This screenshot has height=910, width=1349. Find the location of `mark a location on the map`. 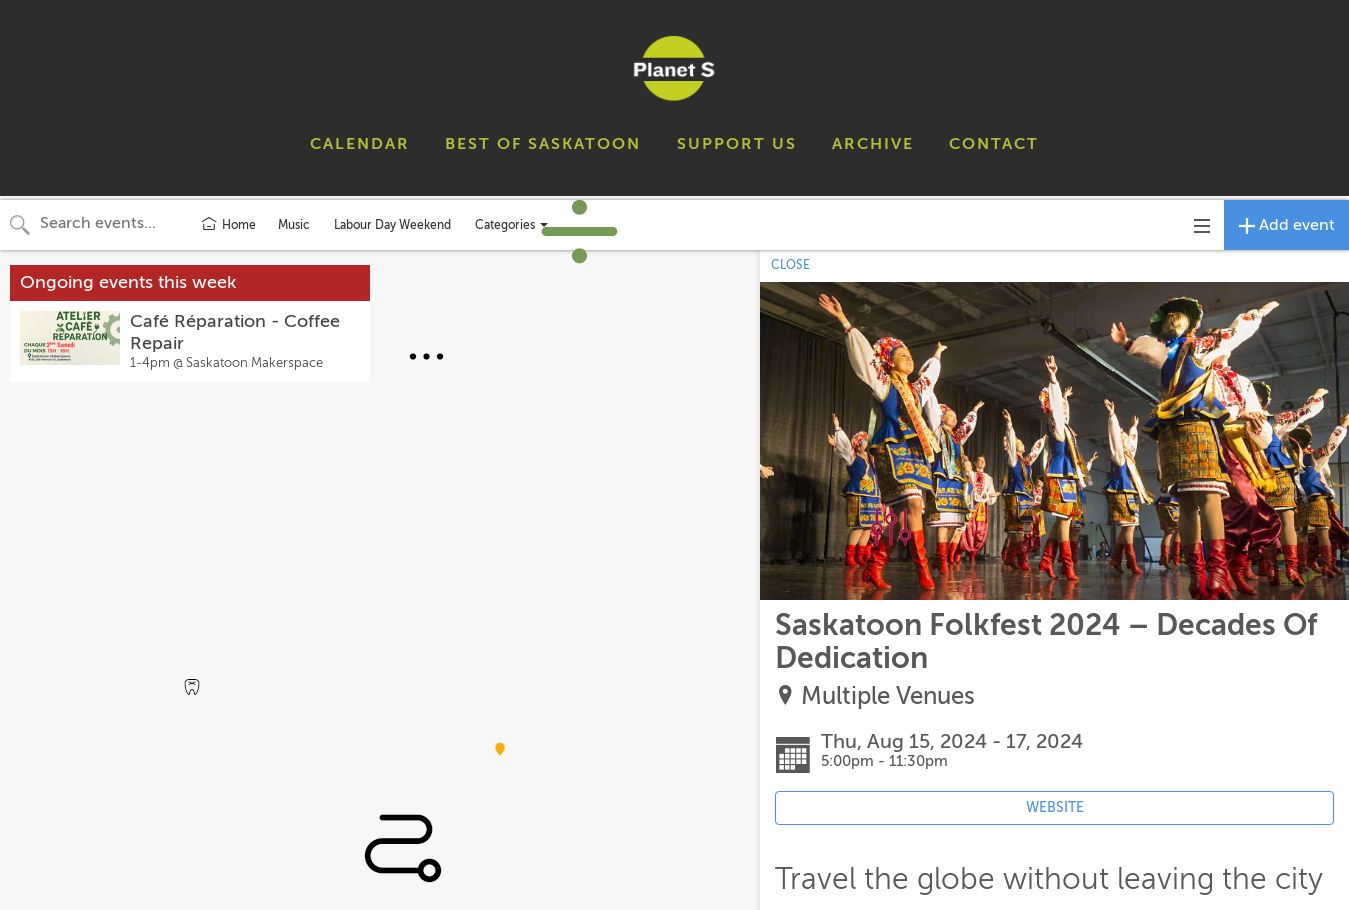

mark a location on the map is located at coordinates (500, 749).